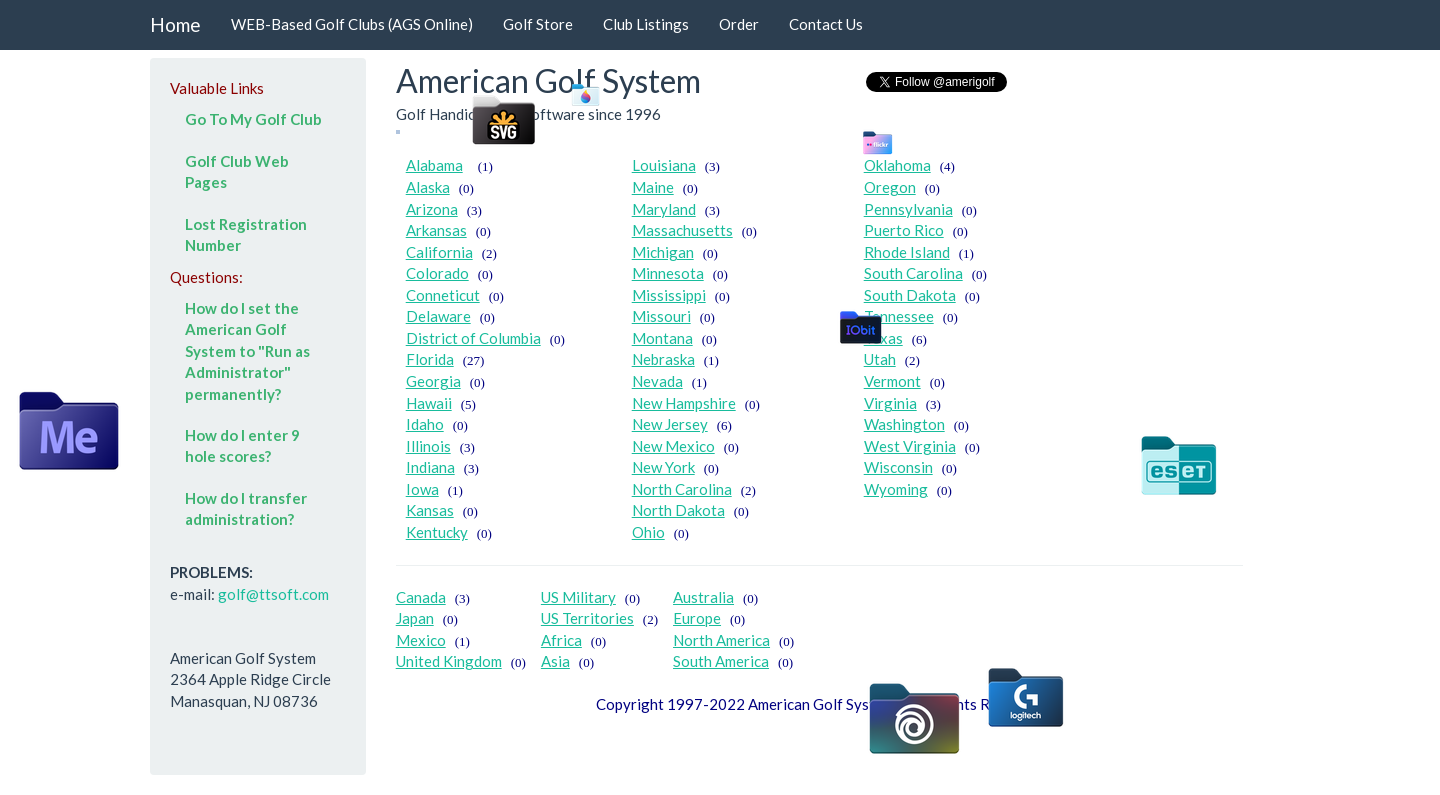 Image resolution: width=1440 pixels, height=795 pixels. I want to click on open adobe media encoder project folder, so click(68, 433).